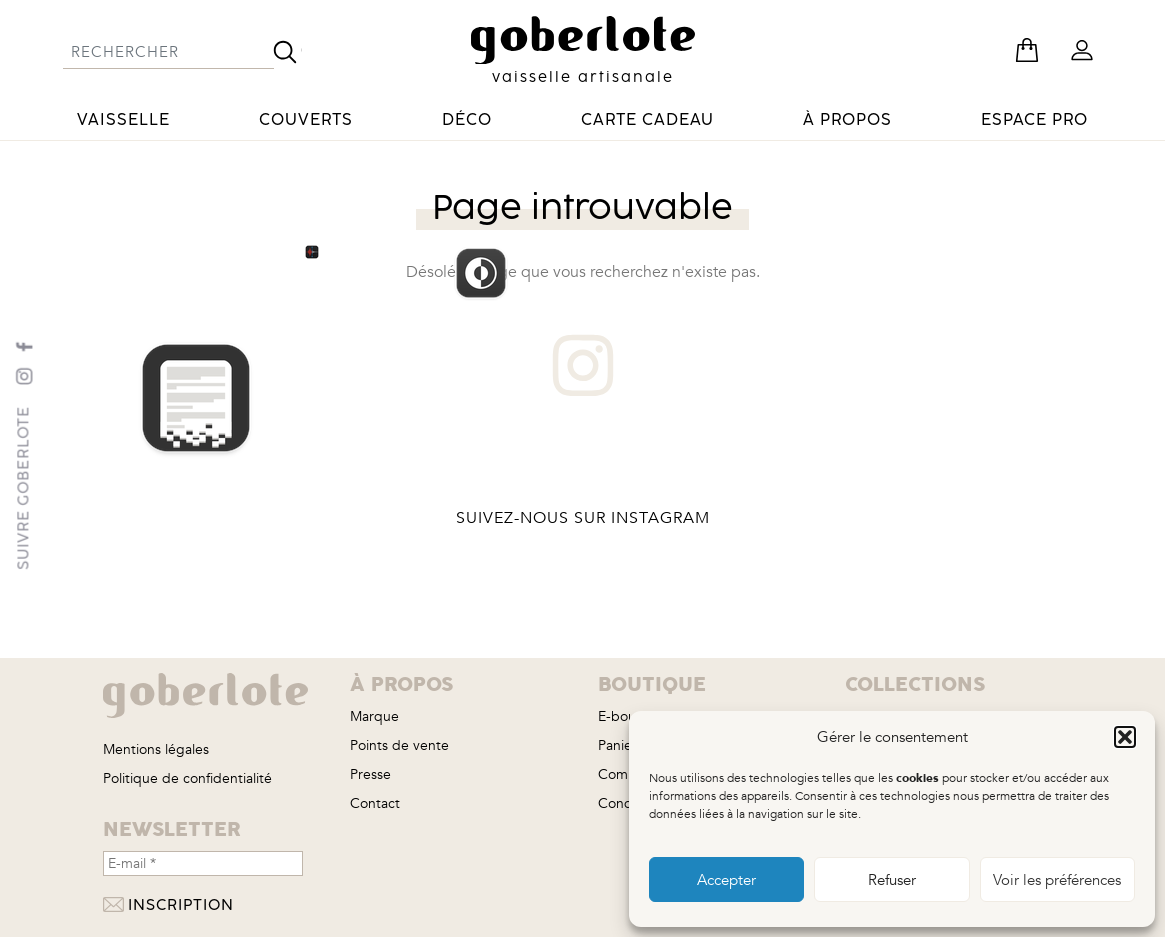  I want to click on access plasma desktop theme settings, so click(481, 274).